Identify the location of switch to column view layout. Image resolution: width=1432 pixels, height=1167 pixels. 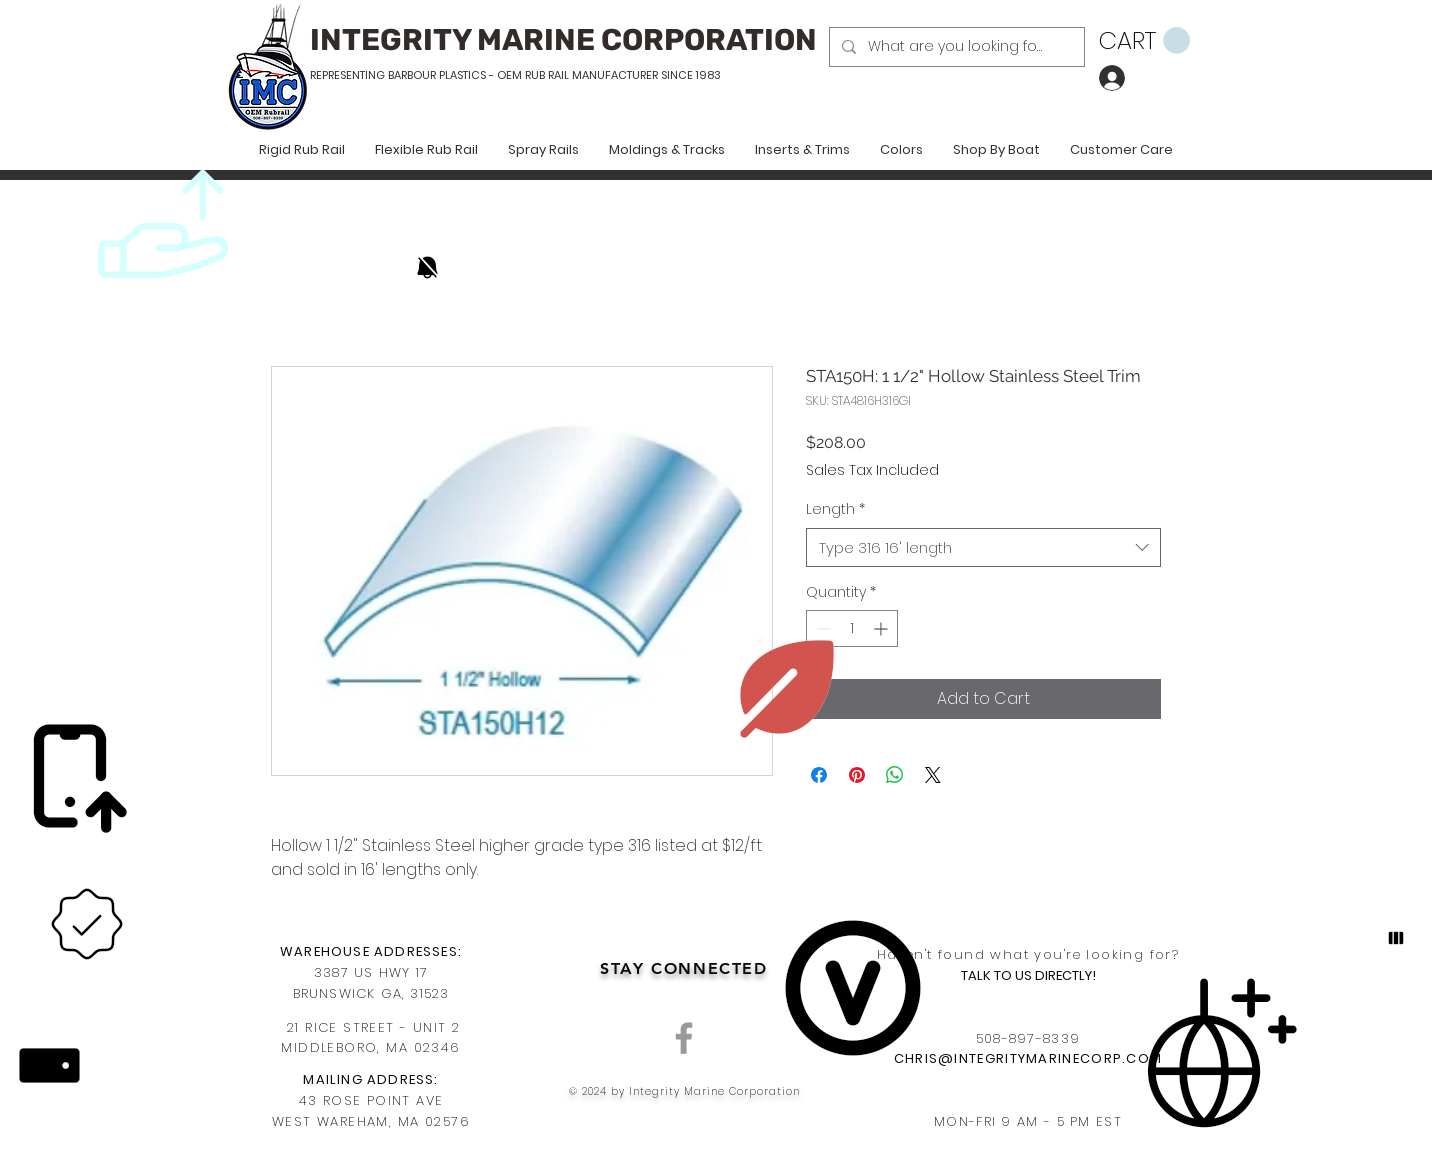
(1396, 938).